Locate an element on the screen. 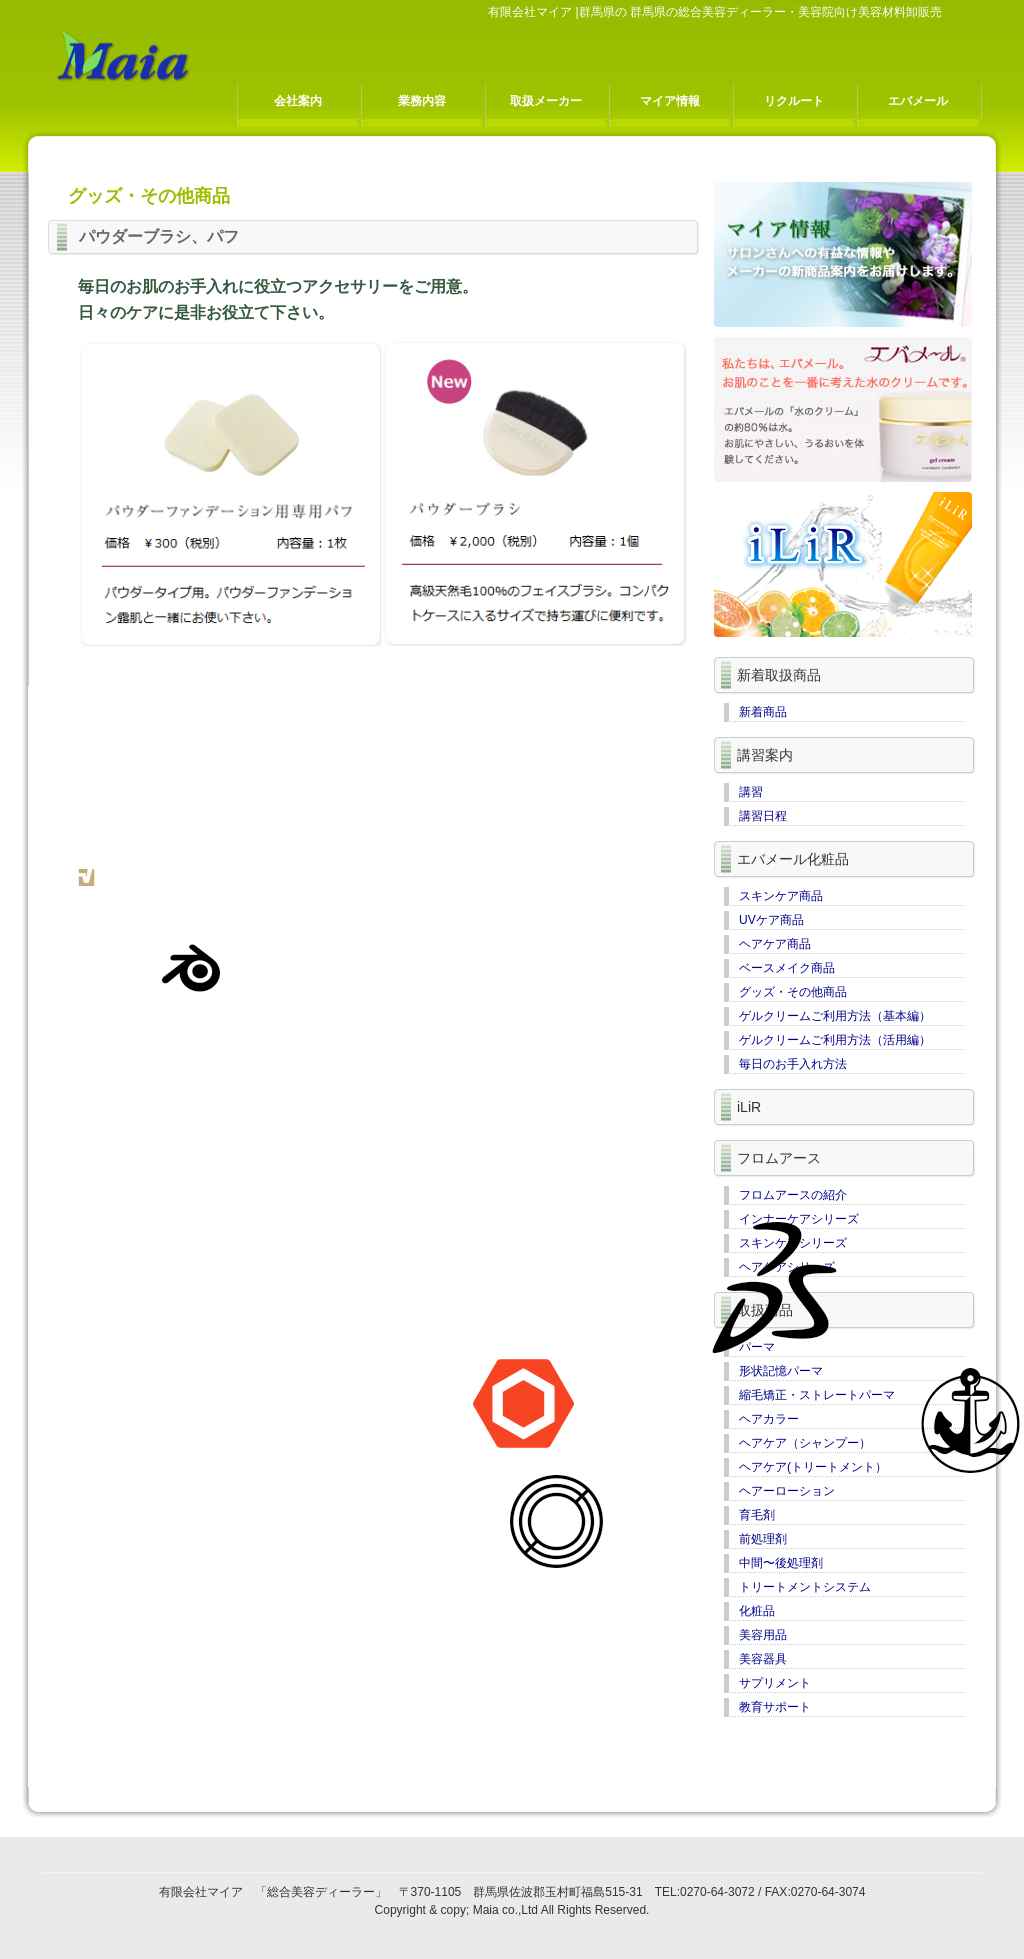  open blender 3d modeling software is located at coordinates (191, 968).